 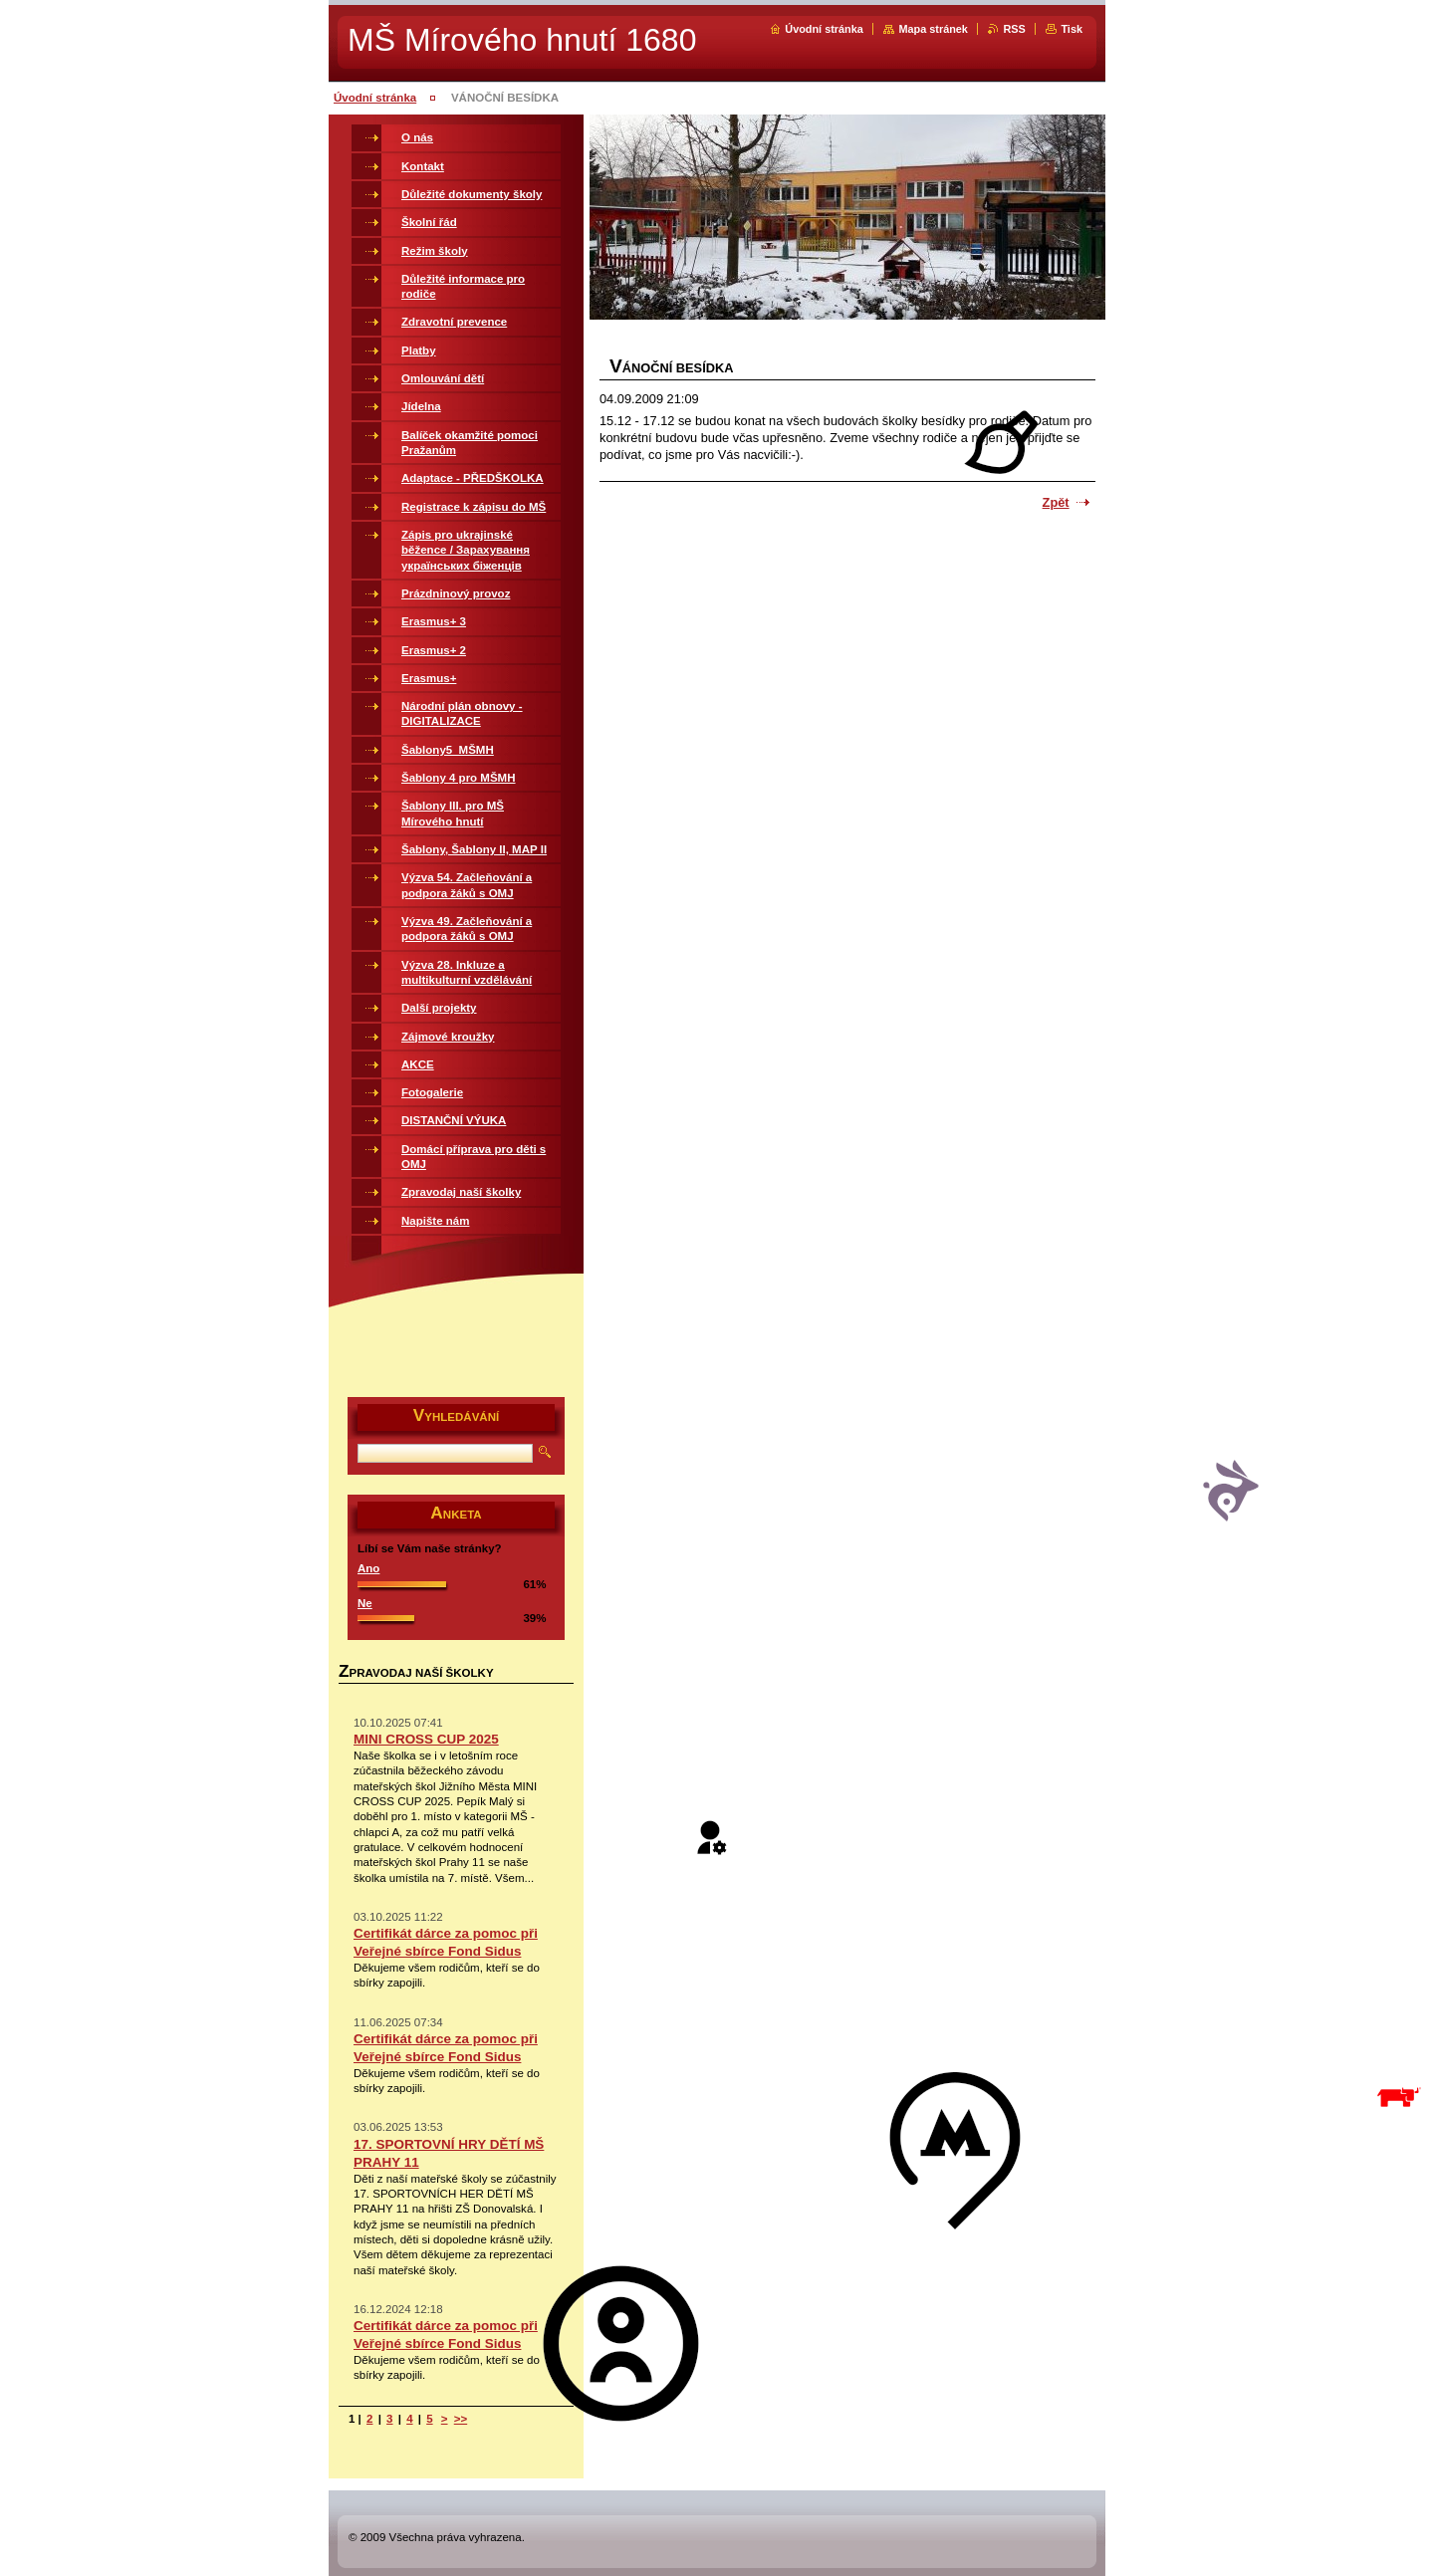 What do you see at coordinates (955, 2151) in the screenshot?
I see `open the Moscow Metro app` at bounding box center [955, 2151].